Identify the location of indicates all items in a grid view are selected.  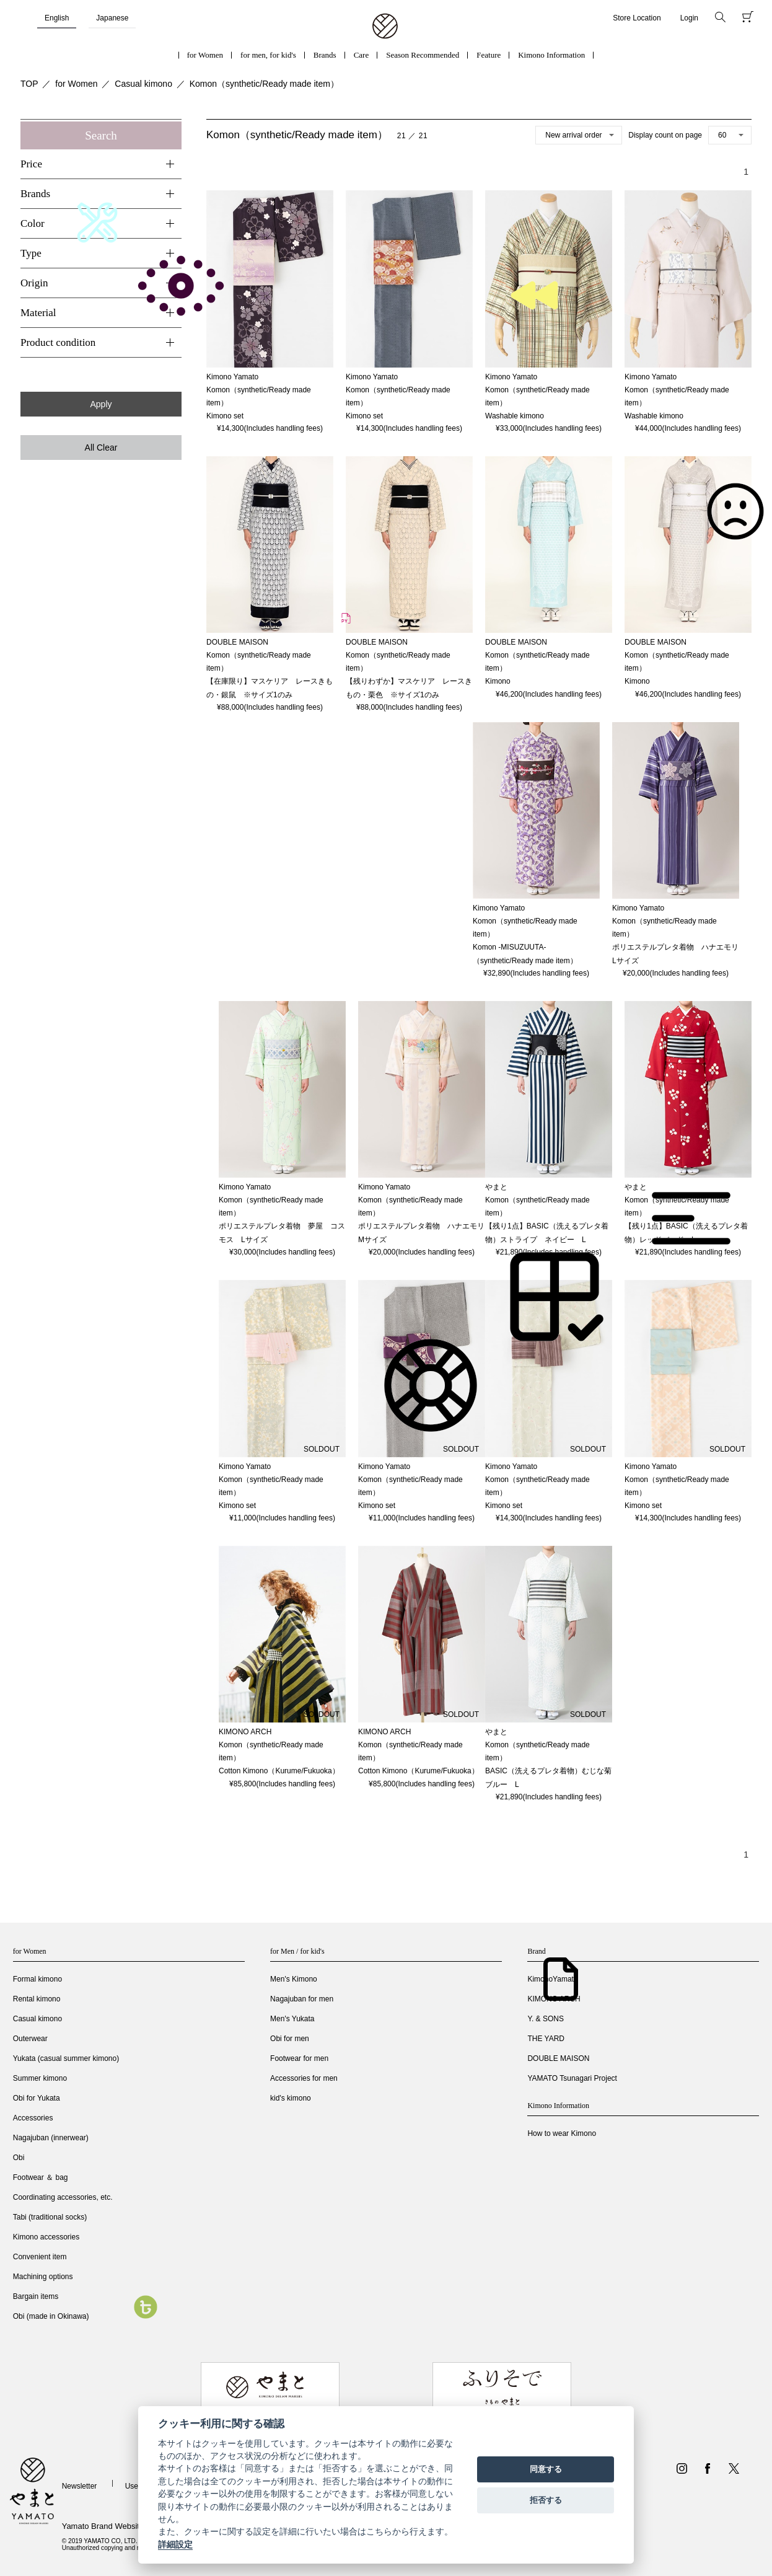
(555, 1297).